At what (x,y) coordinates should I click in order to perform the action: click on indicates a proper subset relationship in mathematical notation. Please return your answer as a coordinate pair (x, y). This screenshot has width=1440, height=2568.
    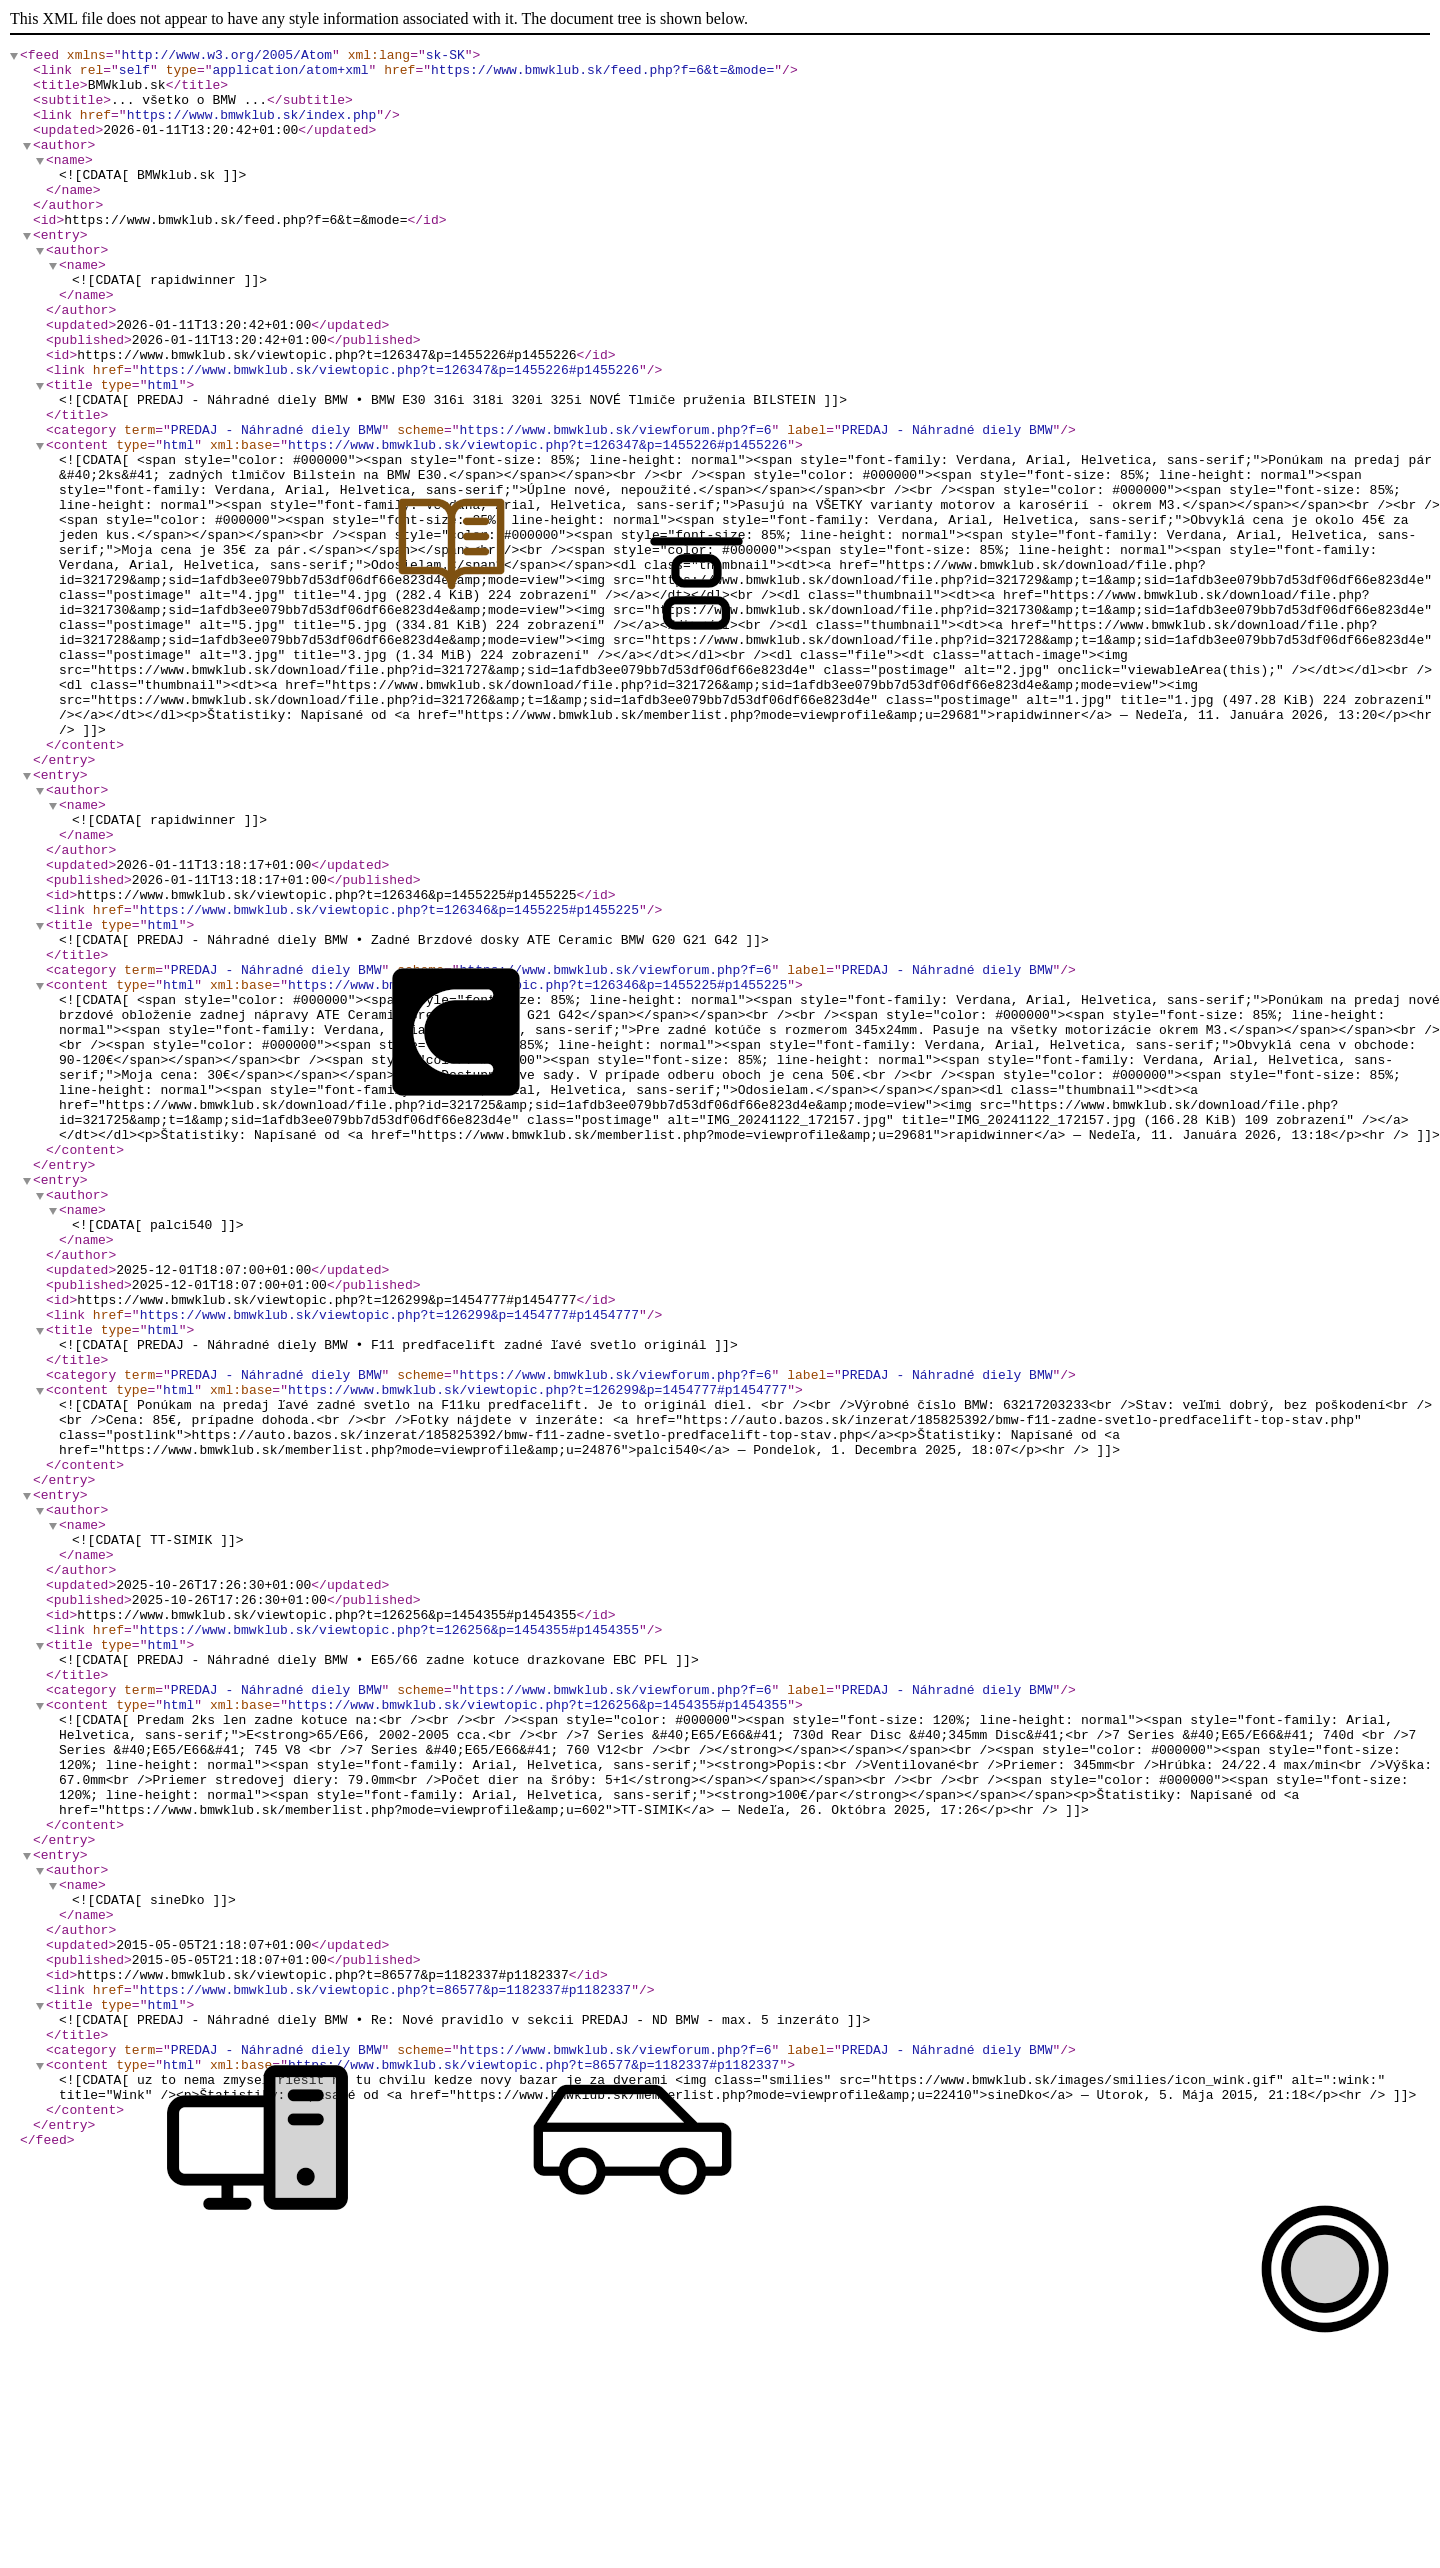
    Looking at the image, I should click on (456, 1032).